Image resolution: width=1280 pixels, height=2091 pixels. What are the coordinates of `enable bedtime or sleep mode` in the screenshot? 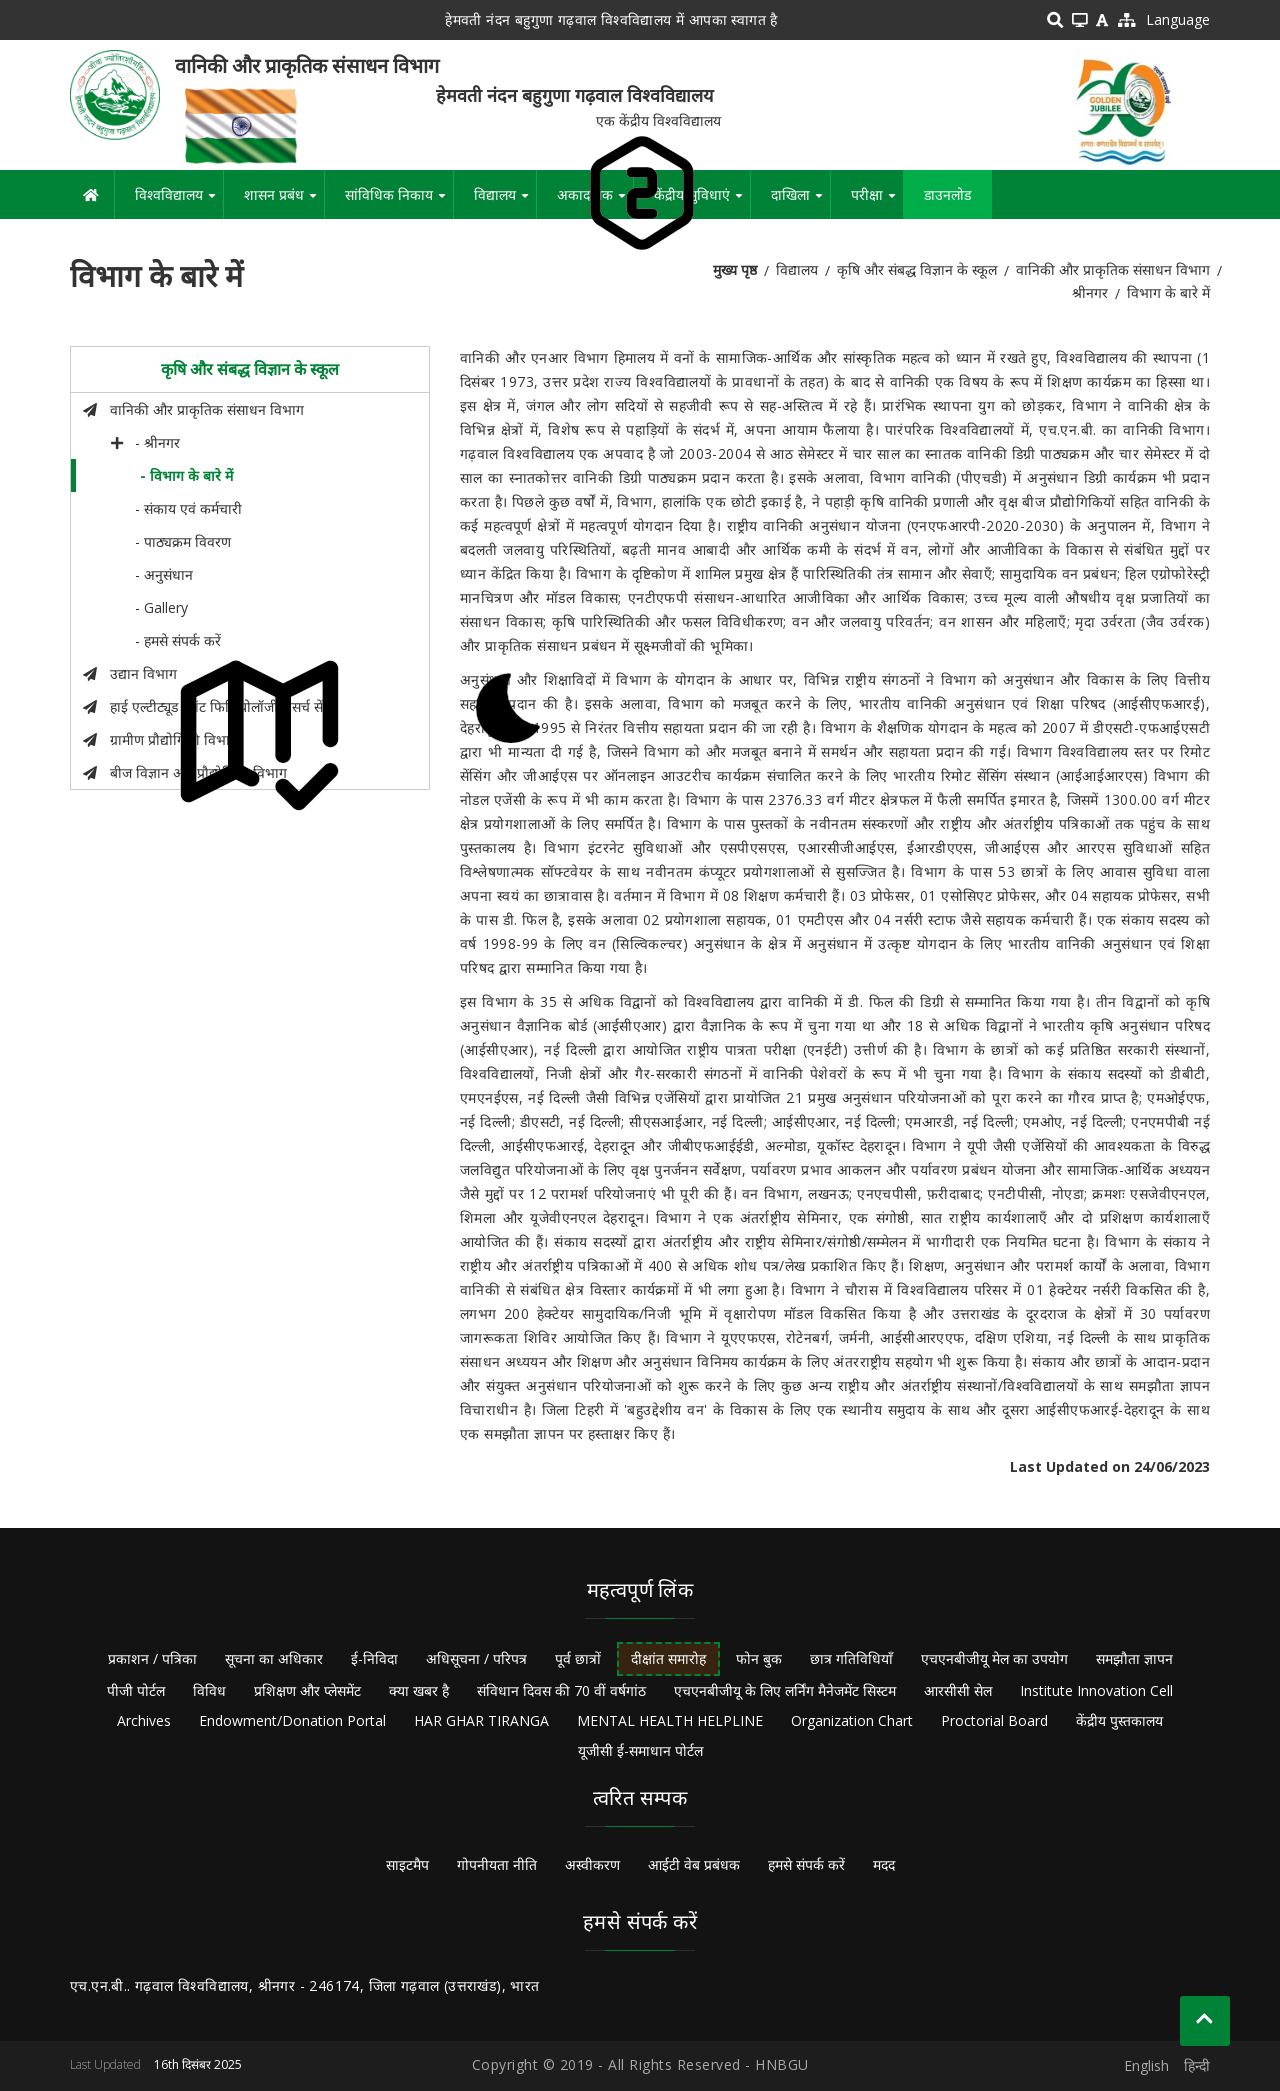 It's located at (511, 708).